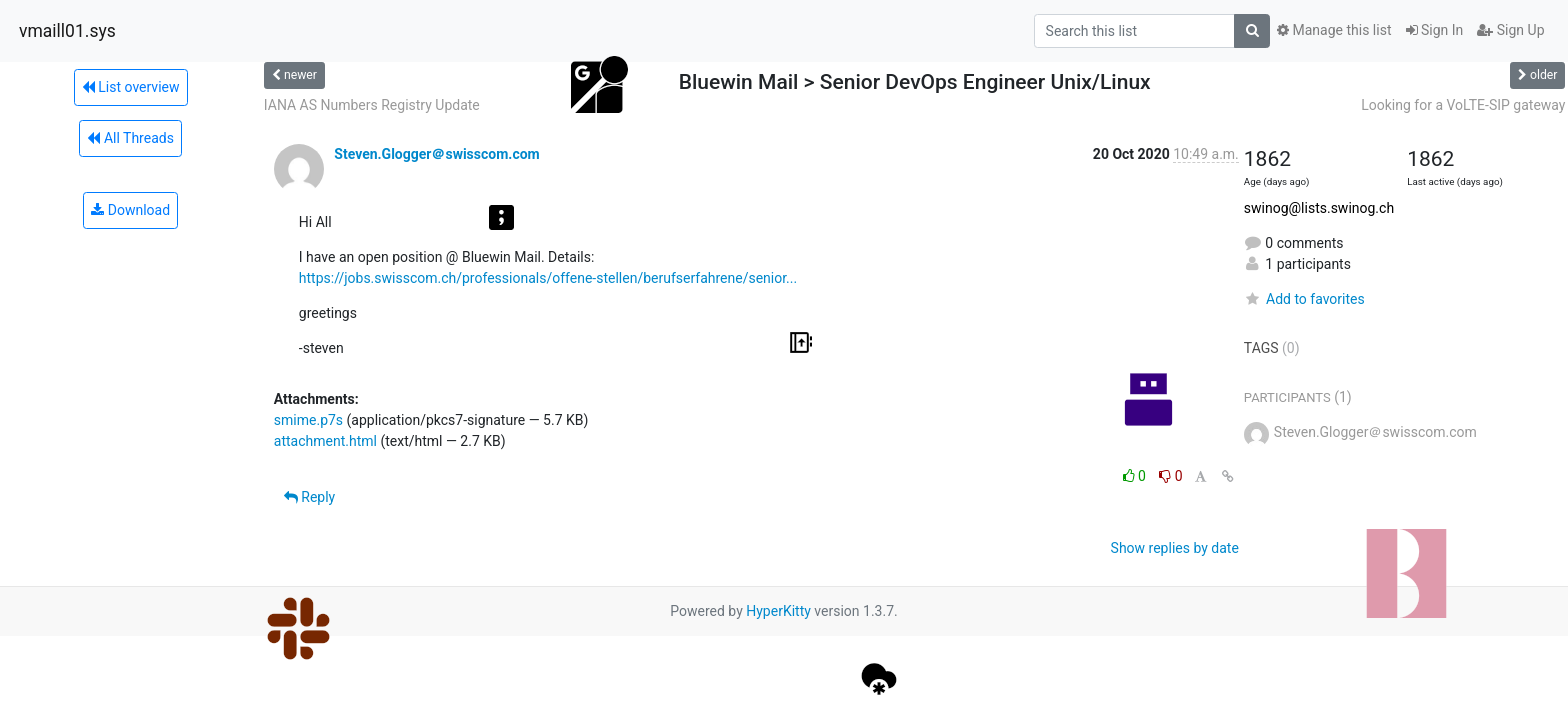 The image size is (1568, 720). I want to click on open google street view, so click(599, 84).